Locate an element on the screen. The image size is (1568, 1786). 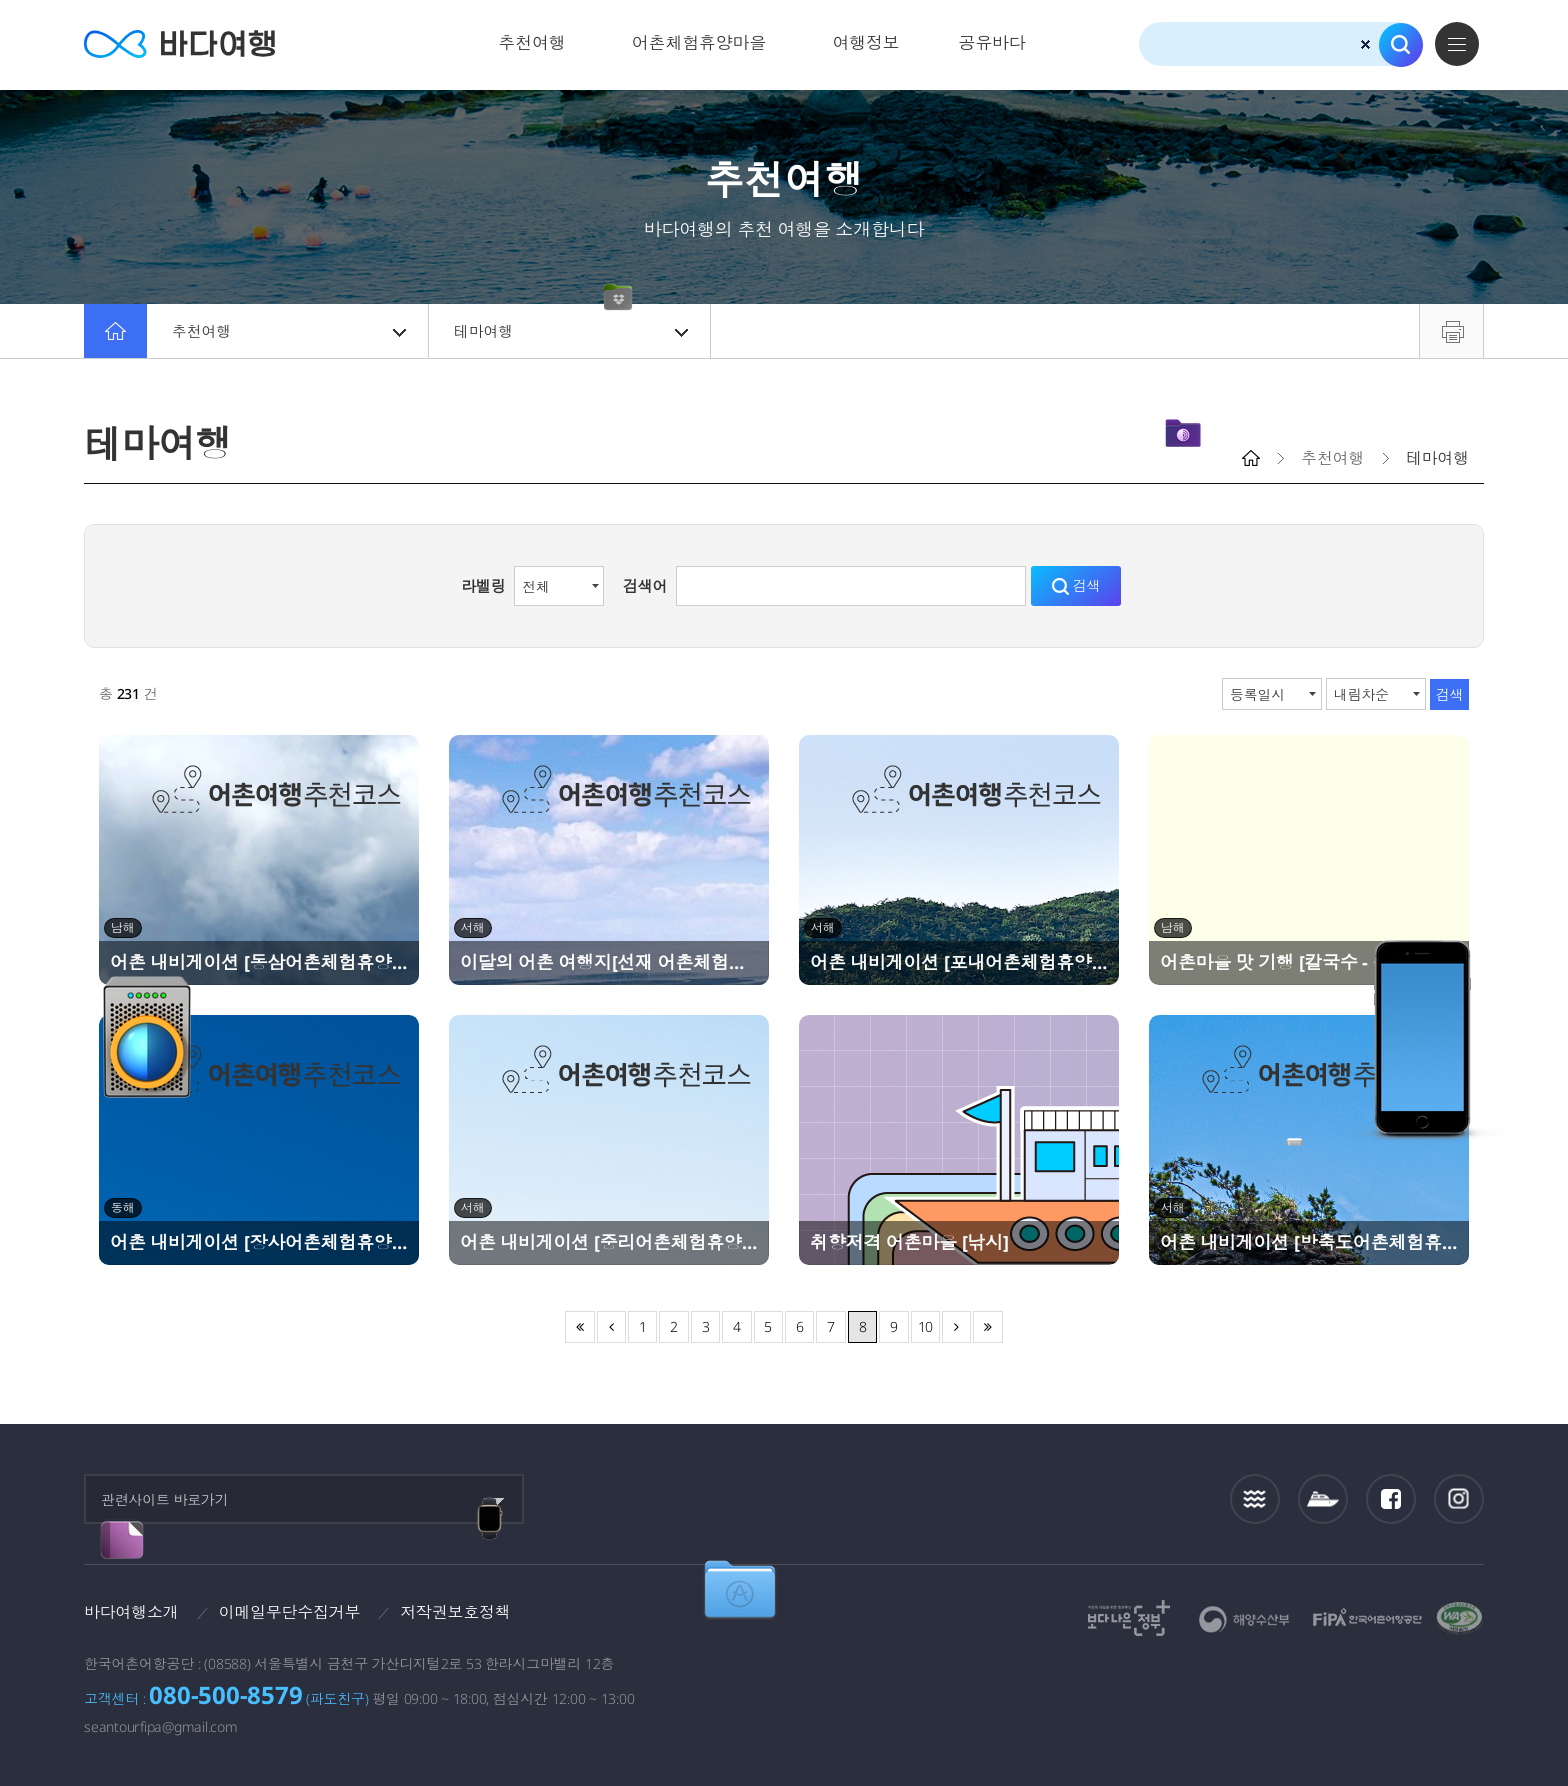
folder containing tor browser files is located at coordinates (1183, 434).